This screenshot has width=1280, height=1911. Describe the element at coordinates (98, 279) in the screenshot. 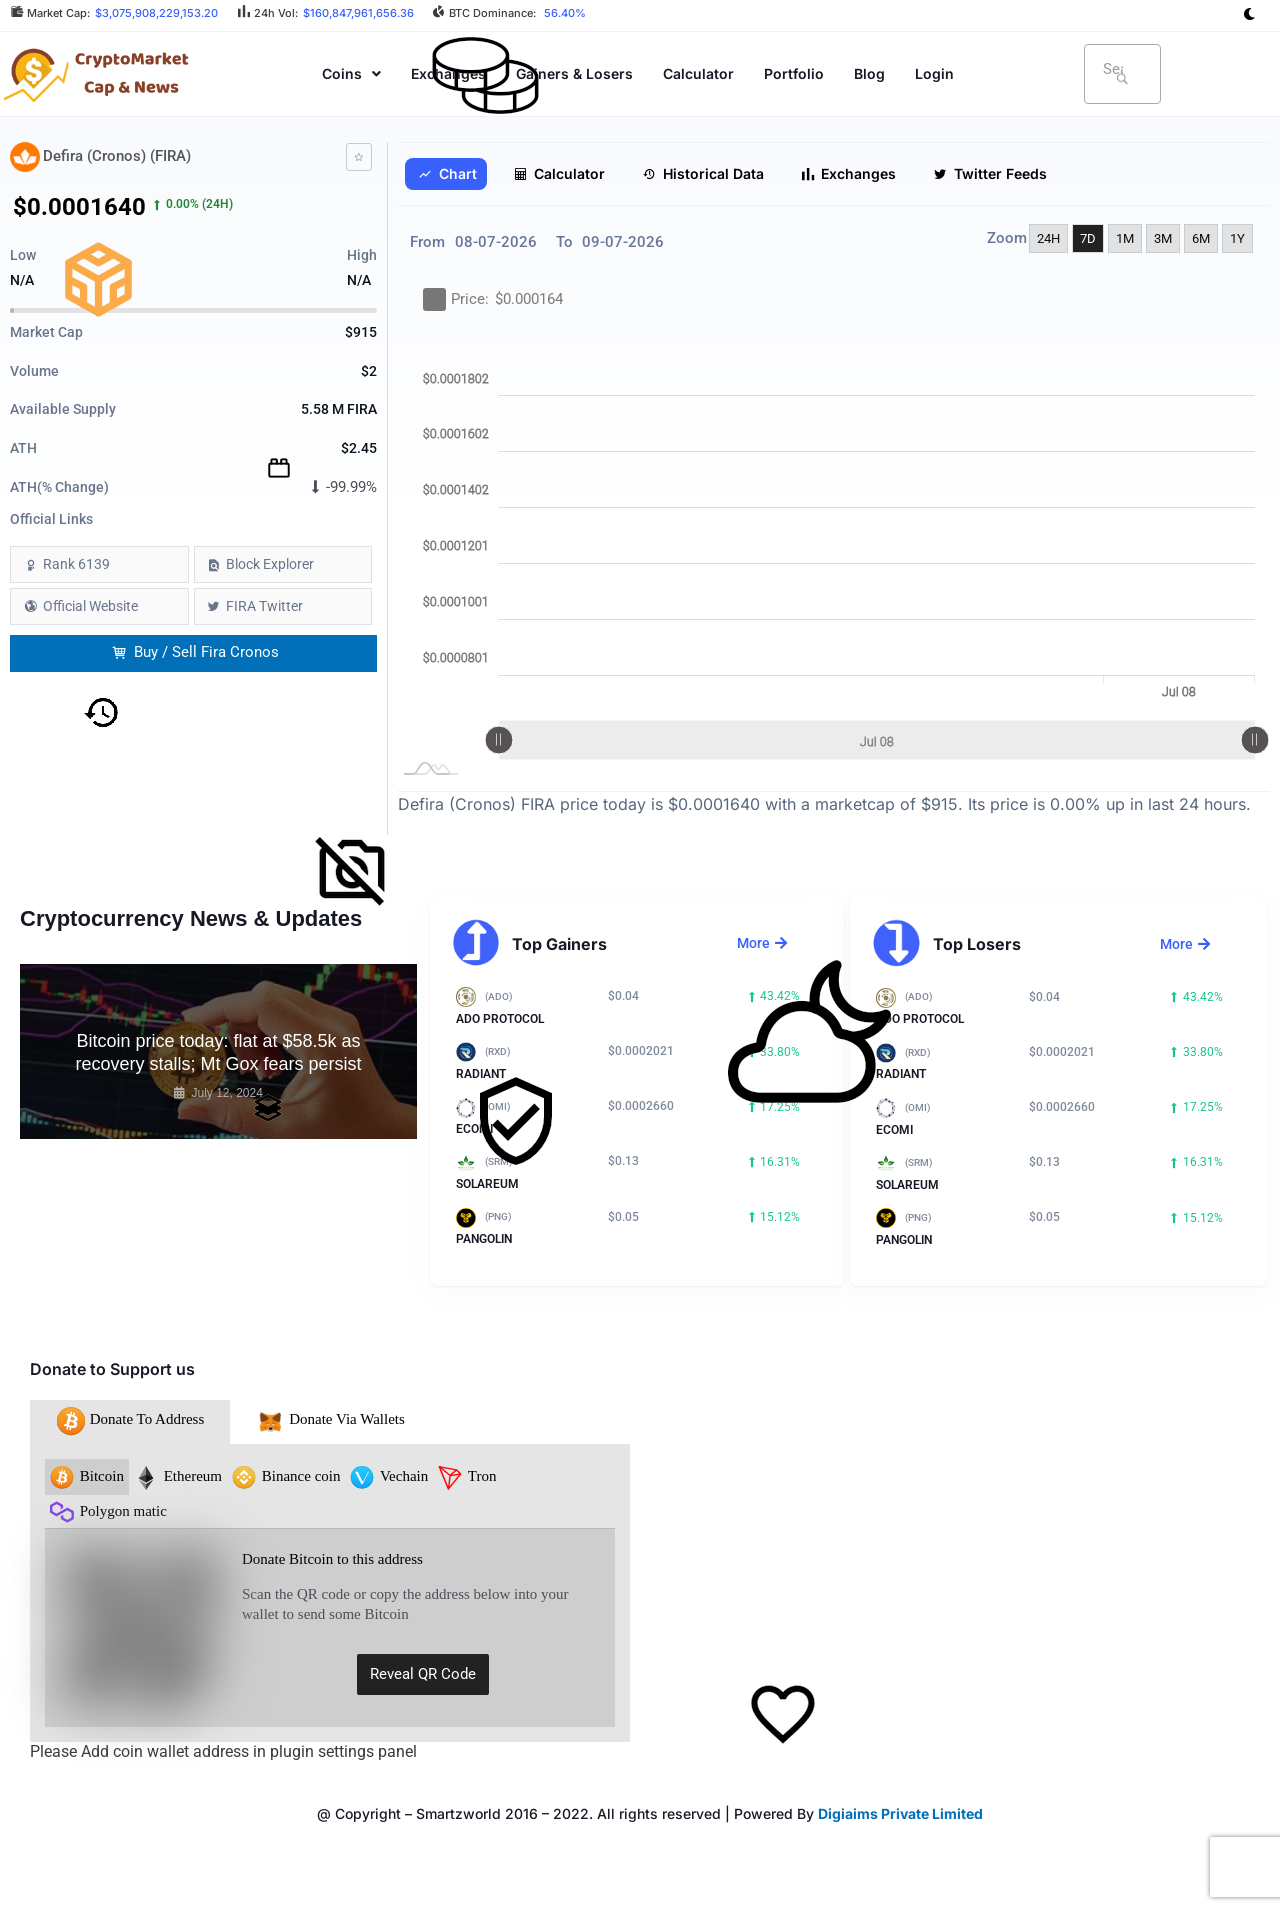

I see `open CodeSandbox development environment` at that location.